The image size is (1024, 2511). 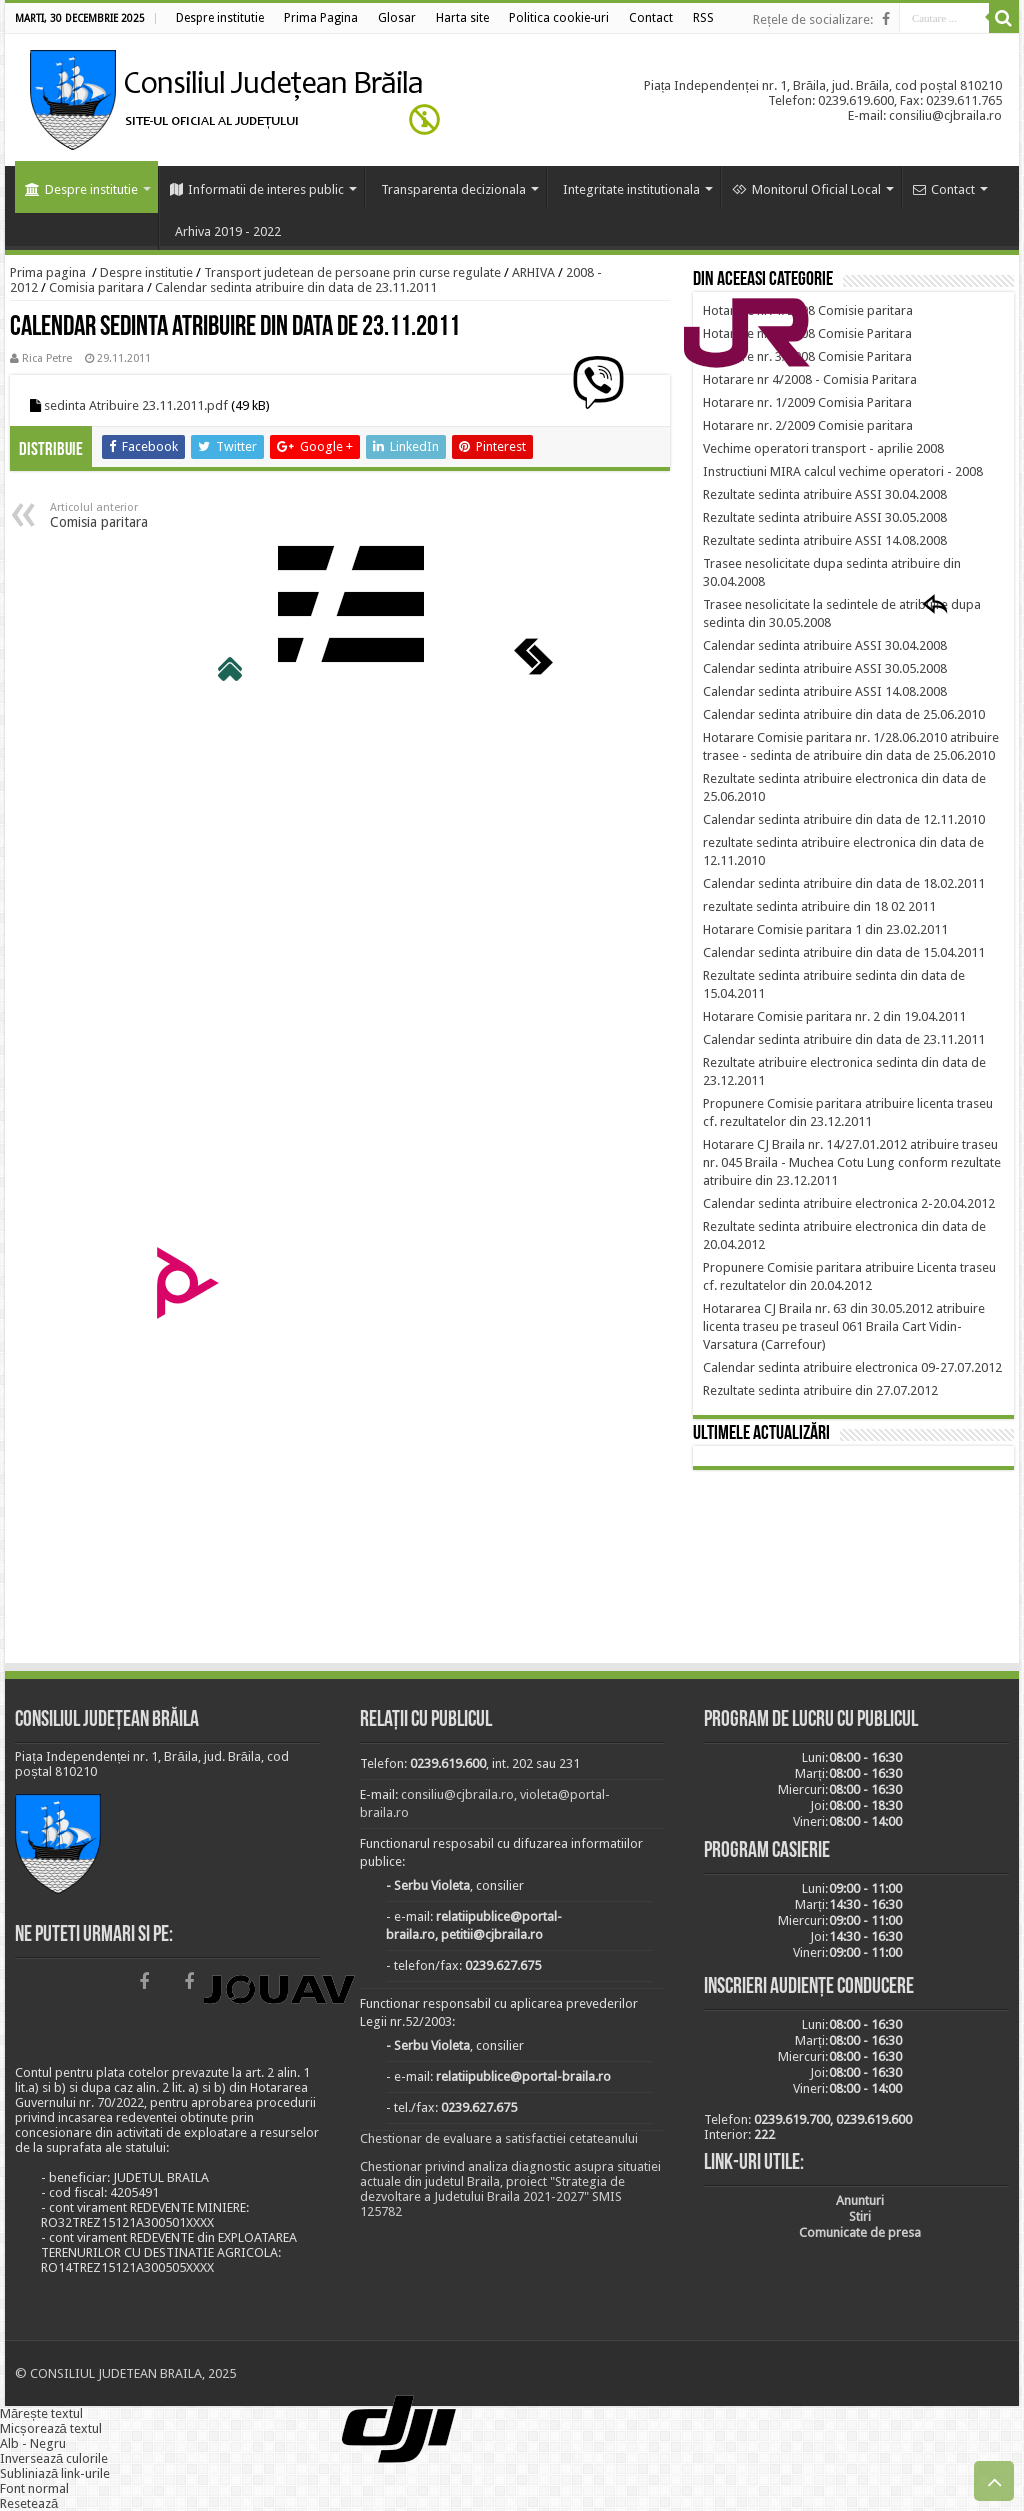 What do you see at coordinates (424, 119) in the screenshot?
I see `information unavailable or hidden` at bounding box center [424, 119].